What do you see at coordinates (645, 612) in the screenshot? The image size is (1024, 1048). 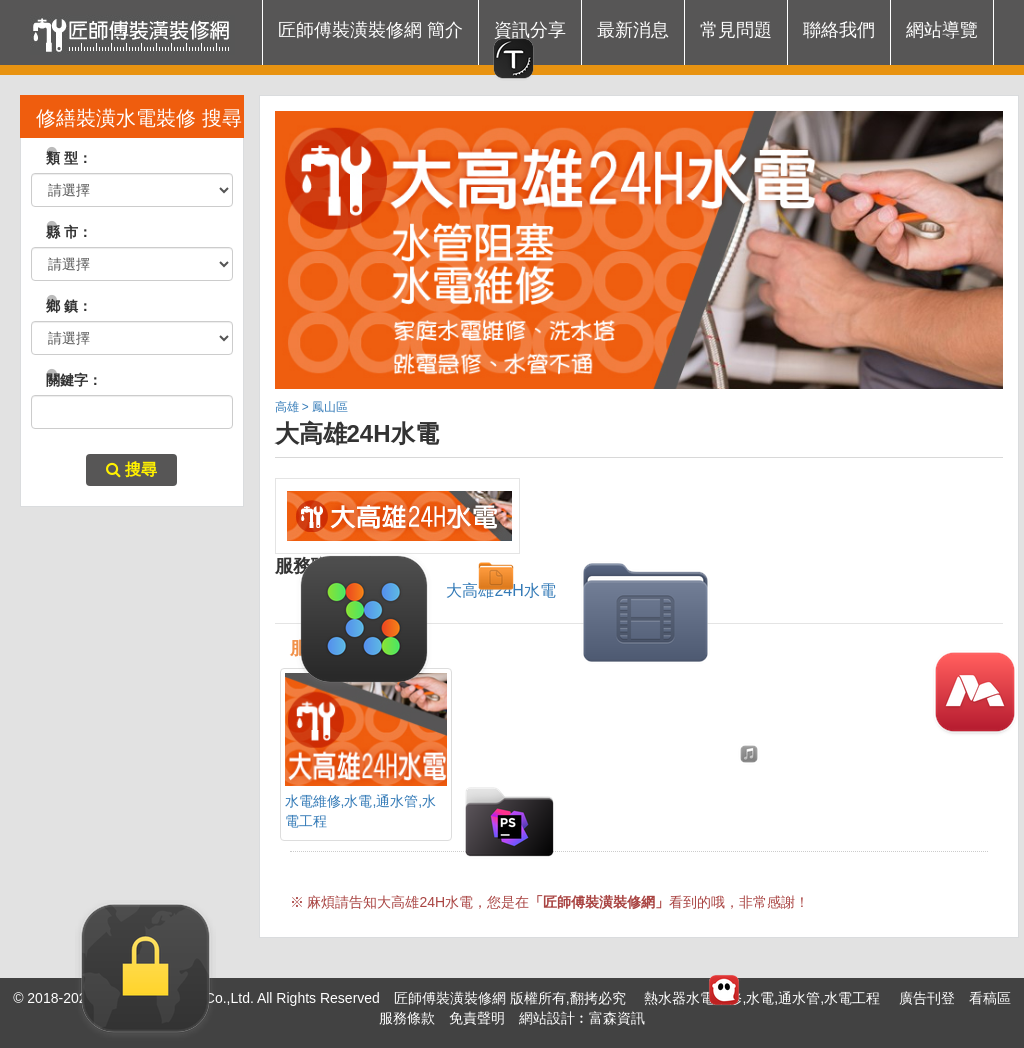 I see `open your videos folder` at bounding box center [645, 612].